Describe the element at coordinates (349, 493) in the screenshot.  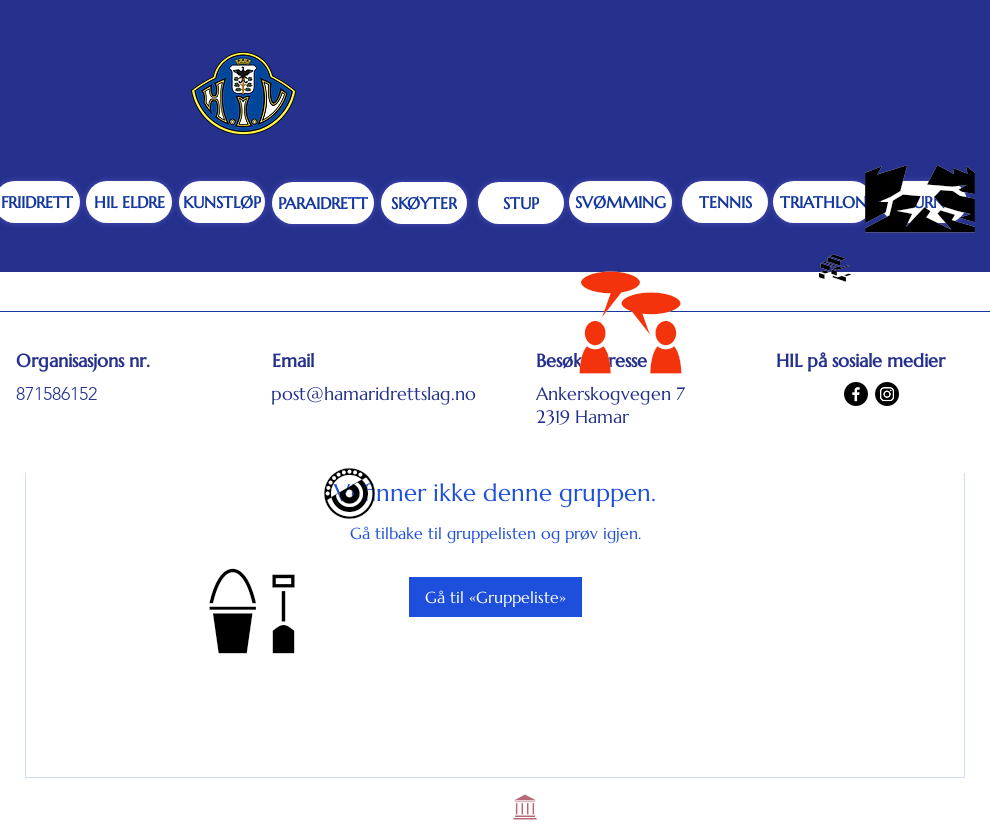
I see `abstract game ability or skill icon` at that location.